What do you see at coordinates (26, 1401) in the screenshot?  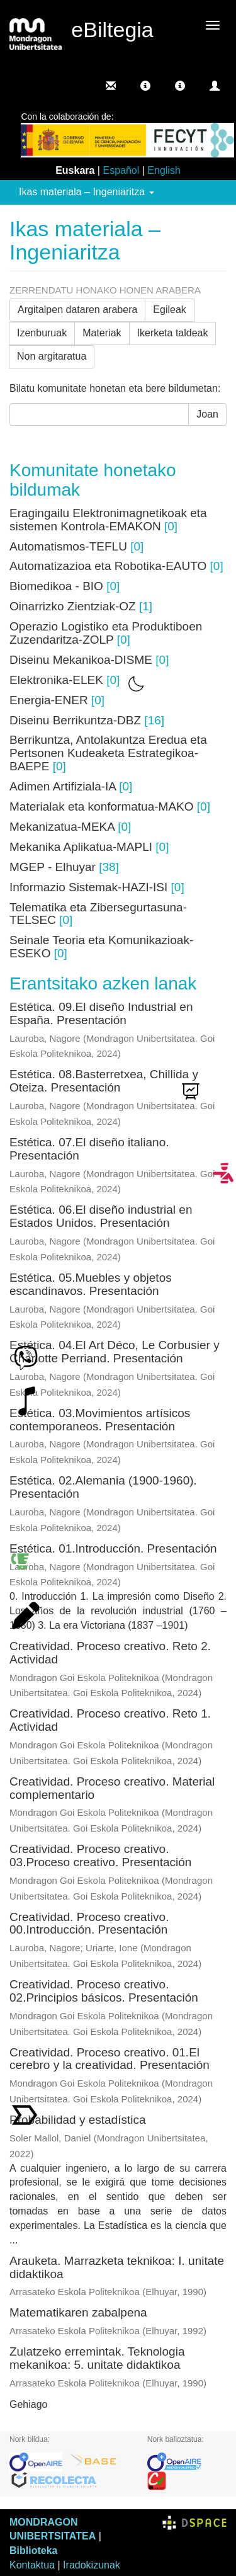 I see `access music library or player` at bounding box center [26, 1401].